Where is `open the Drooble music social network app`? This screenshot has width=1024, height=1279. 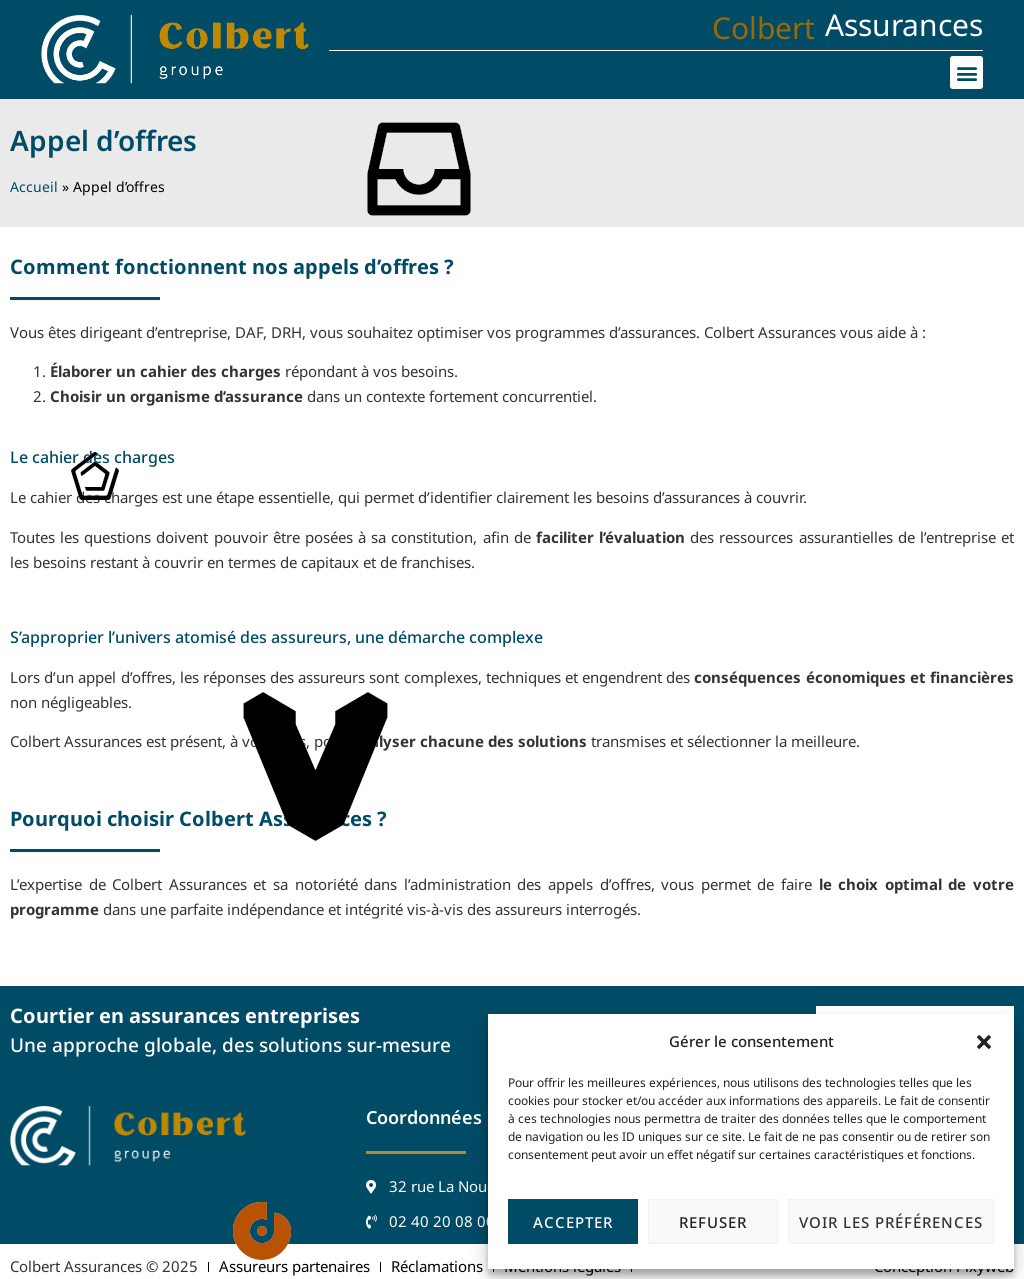
open the Drooble music social network app is located at coordinates (262, 1231).